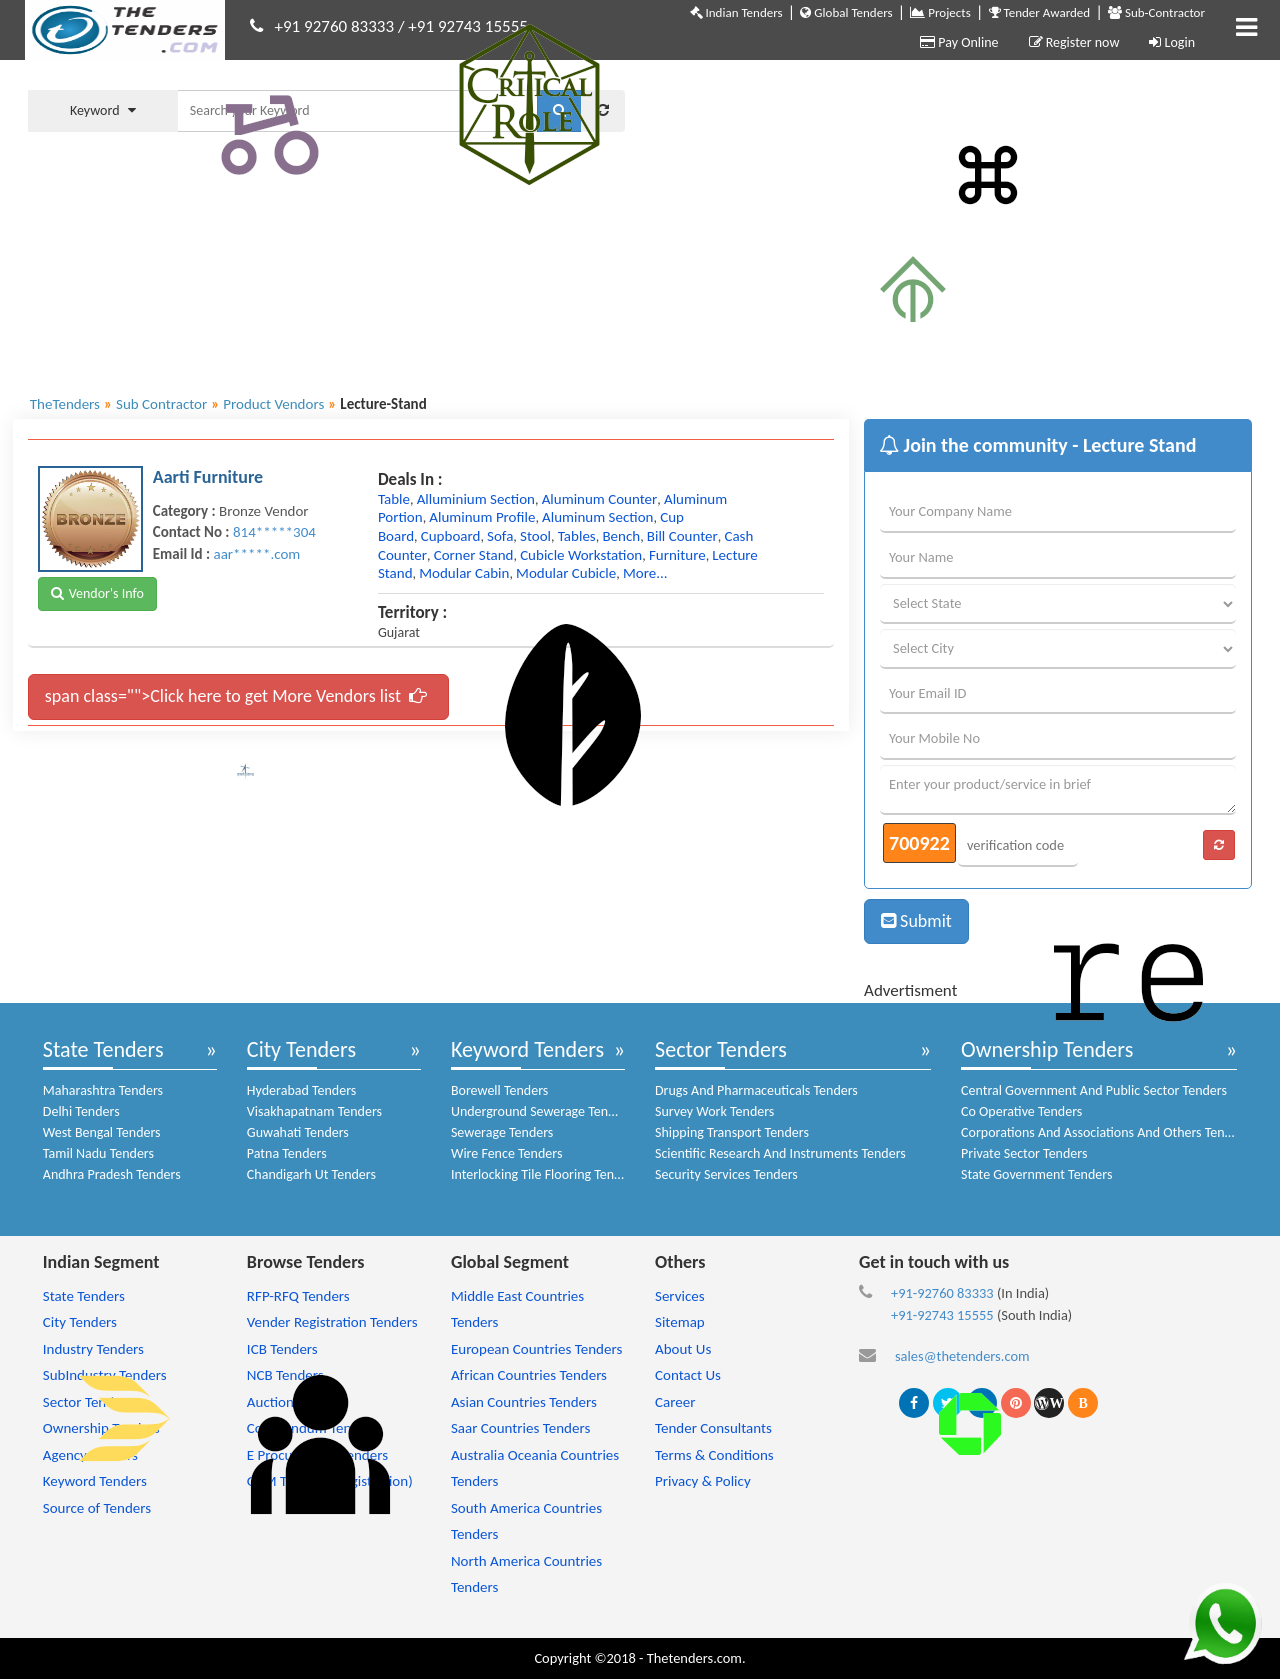  Describe the element at coordinates (913, 289) in the screenshot. I see `open tasmota smart home firmware settings` at that location.